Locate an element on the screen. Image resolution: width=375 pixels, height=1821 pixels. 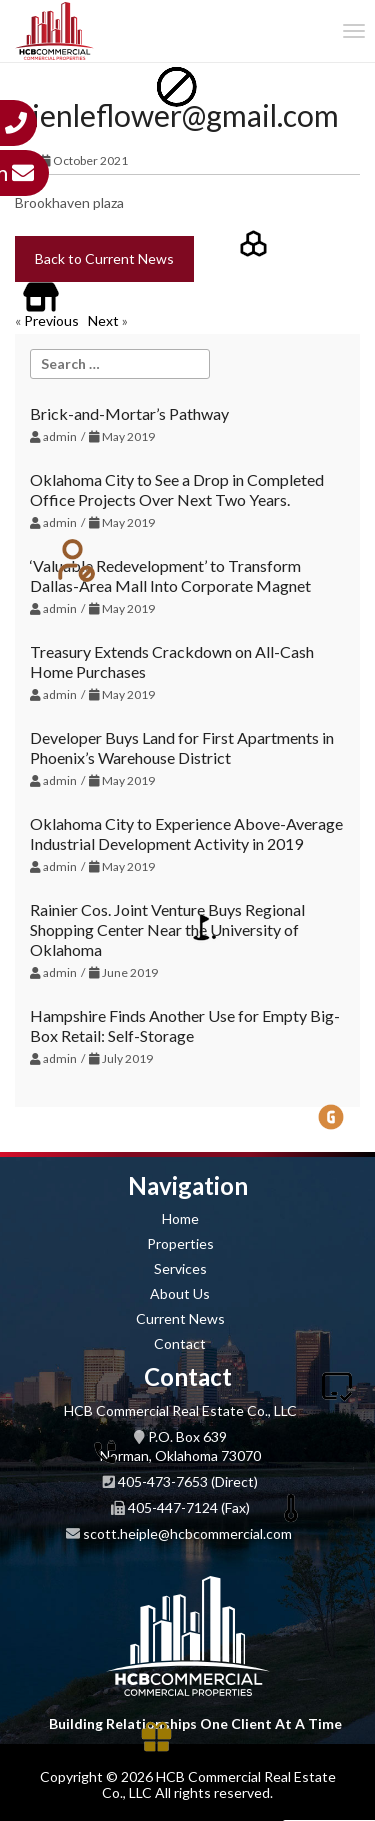
access gifts or rewards is located at coordinates (156, 1736).